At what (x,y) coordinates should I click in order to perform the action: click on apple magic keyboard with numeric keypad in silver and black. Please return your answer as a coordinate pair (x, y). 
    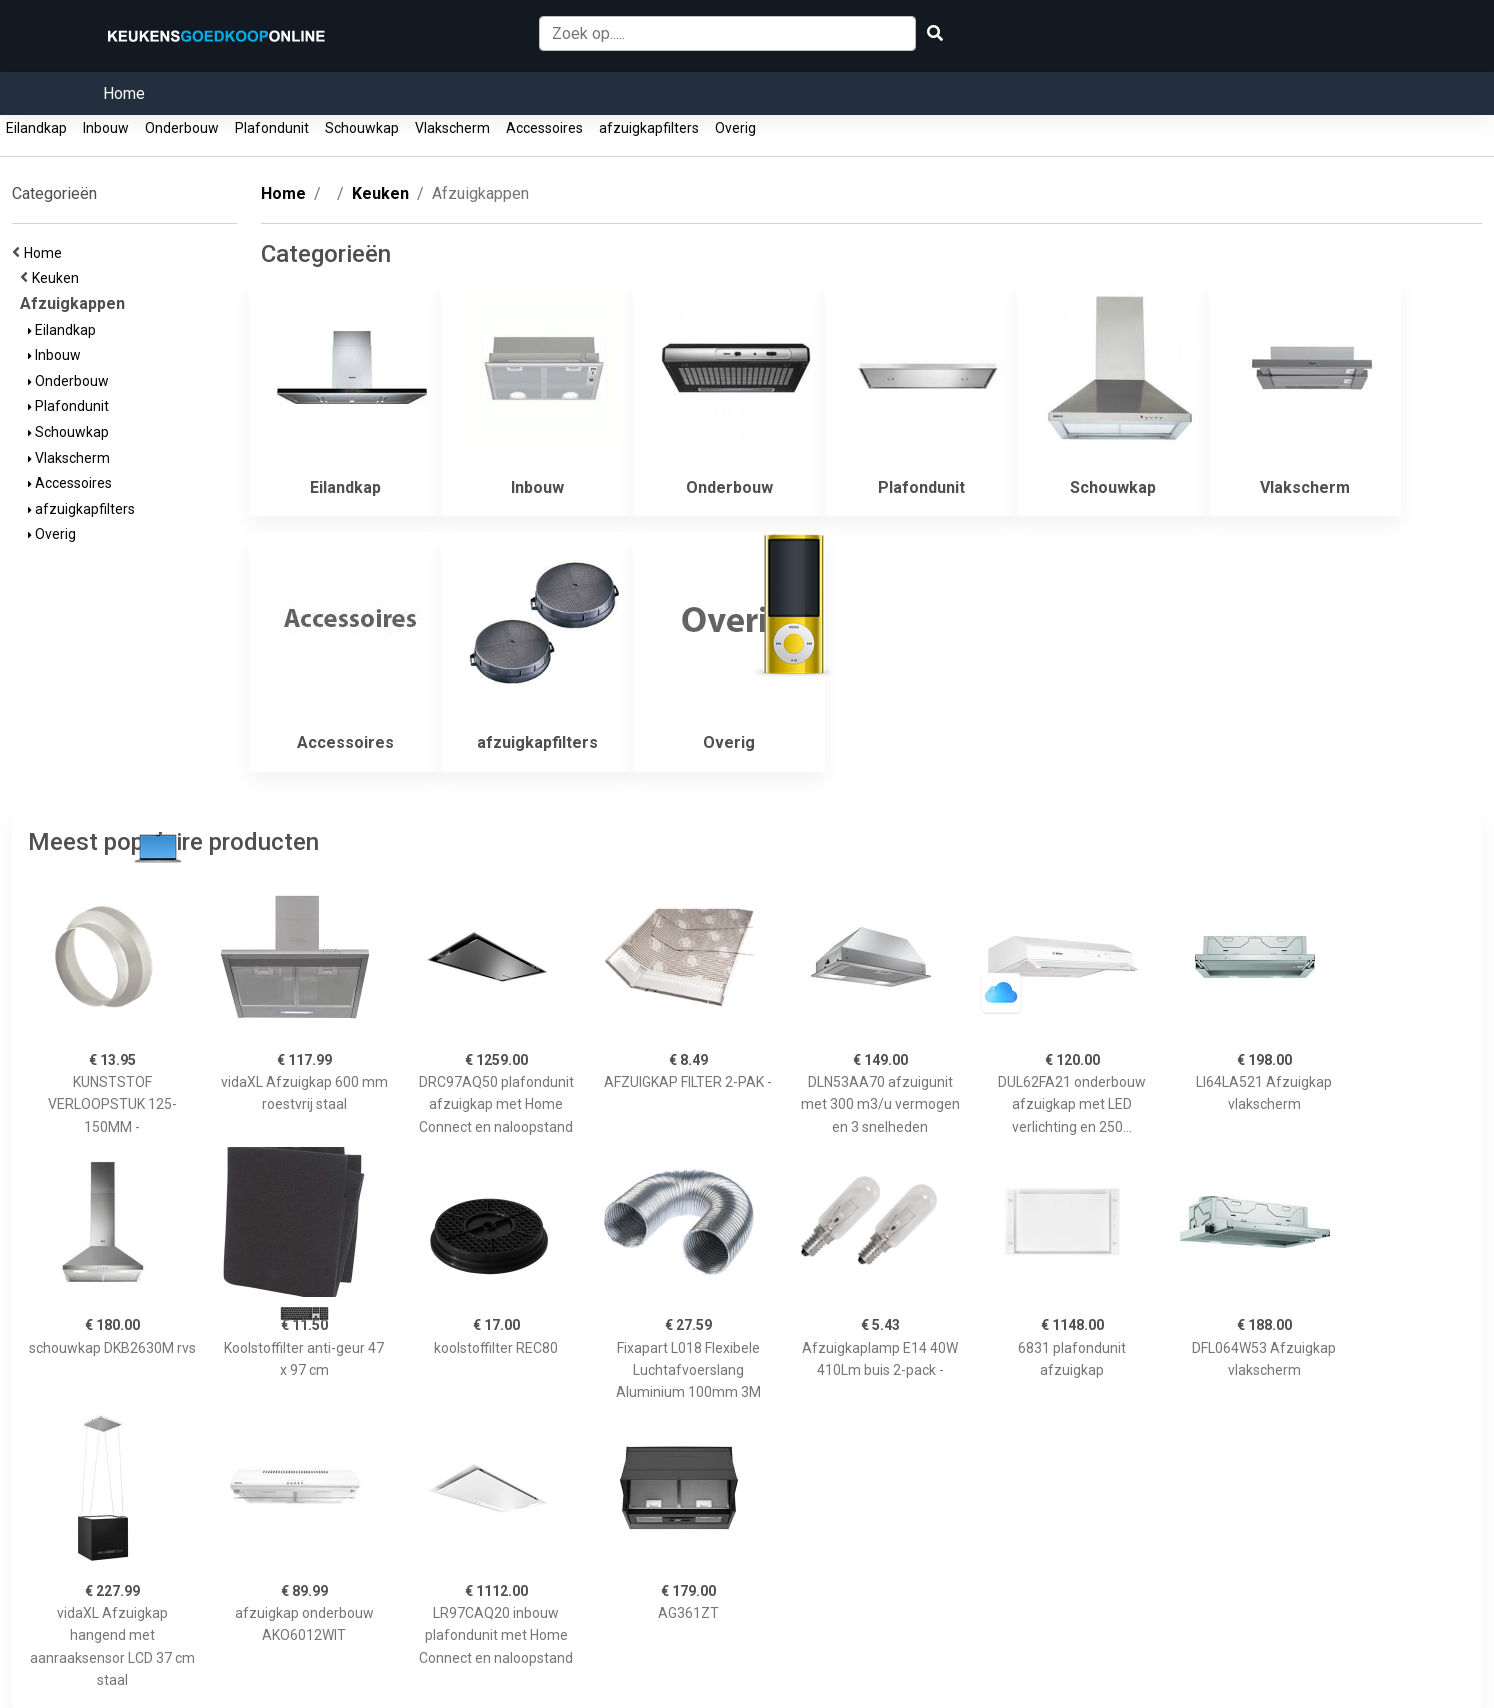
    Looking at the image, I should click on (304, 1313).